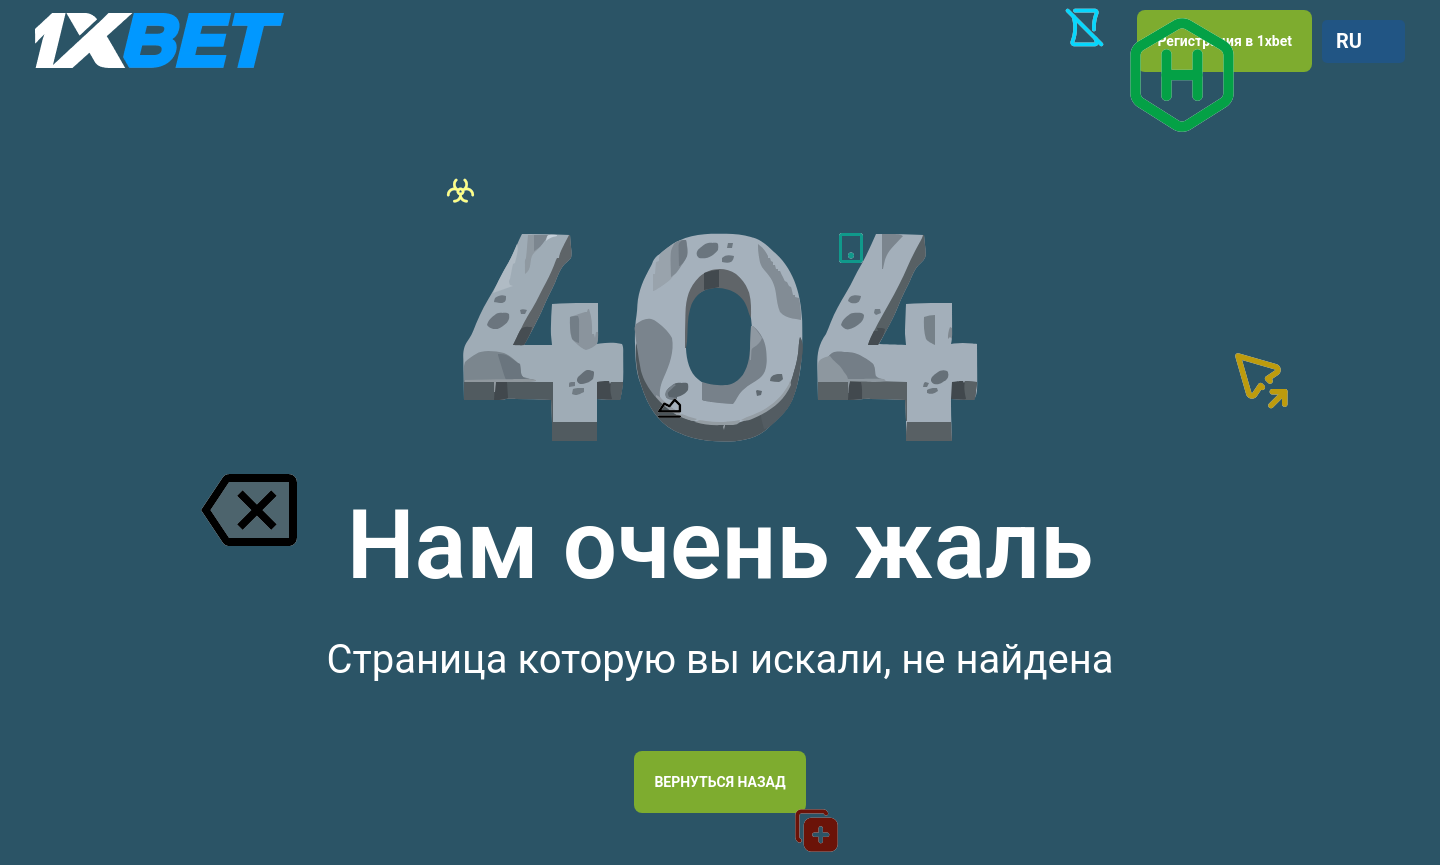  What do you see at coordinates (1084, 27) in the screenshot?
I see `disable vertical panorama mode` at bounding box center [1084, 27].